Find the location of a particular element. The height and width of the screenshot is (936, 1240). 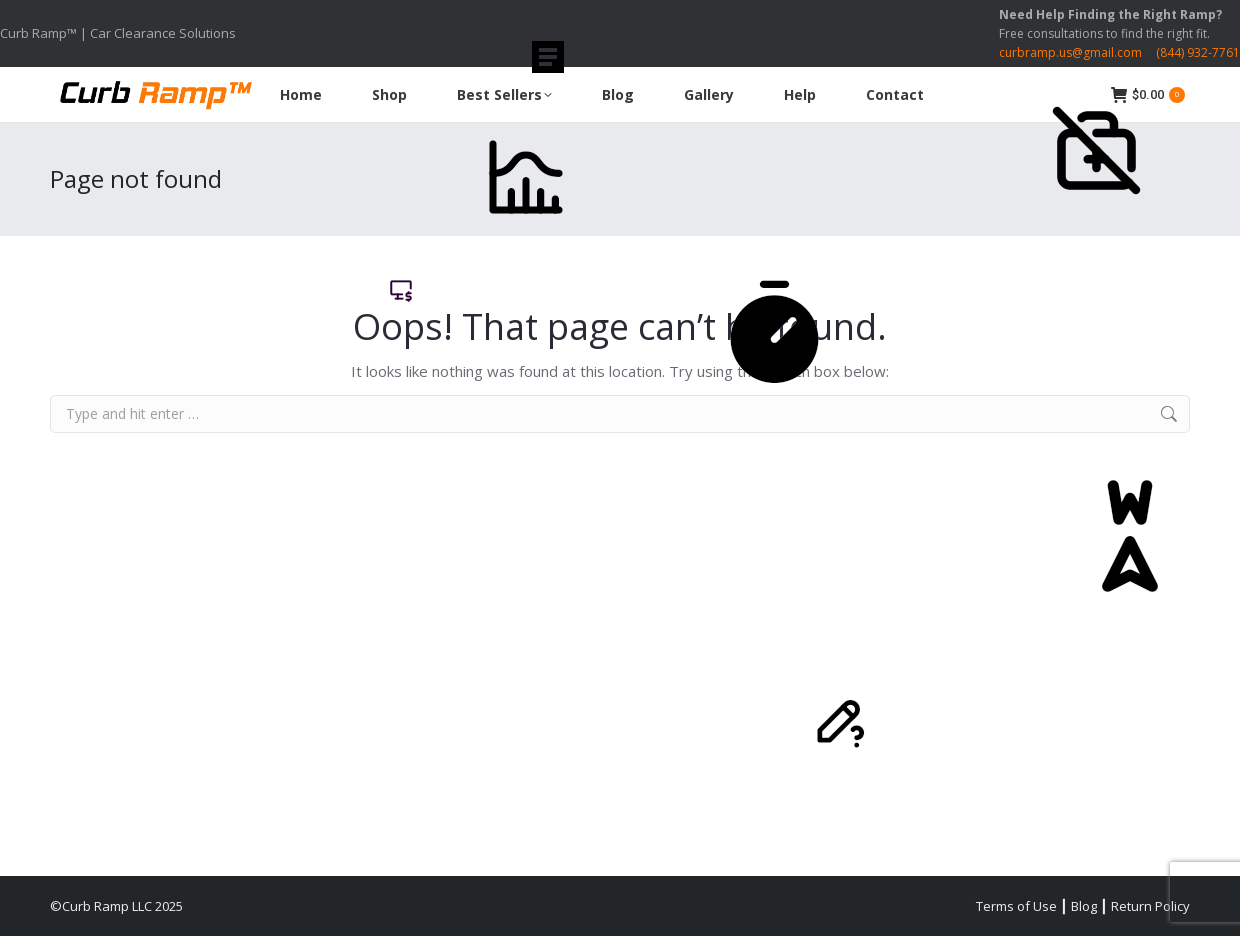

set a countdown timer is located at coordinates (774, 335).